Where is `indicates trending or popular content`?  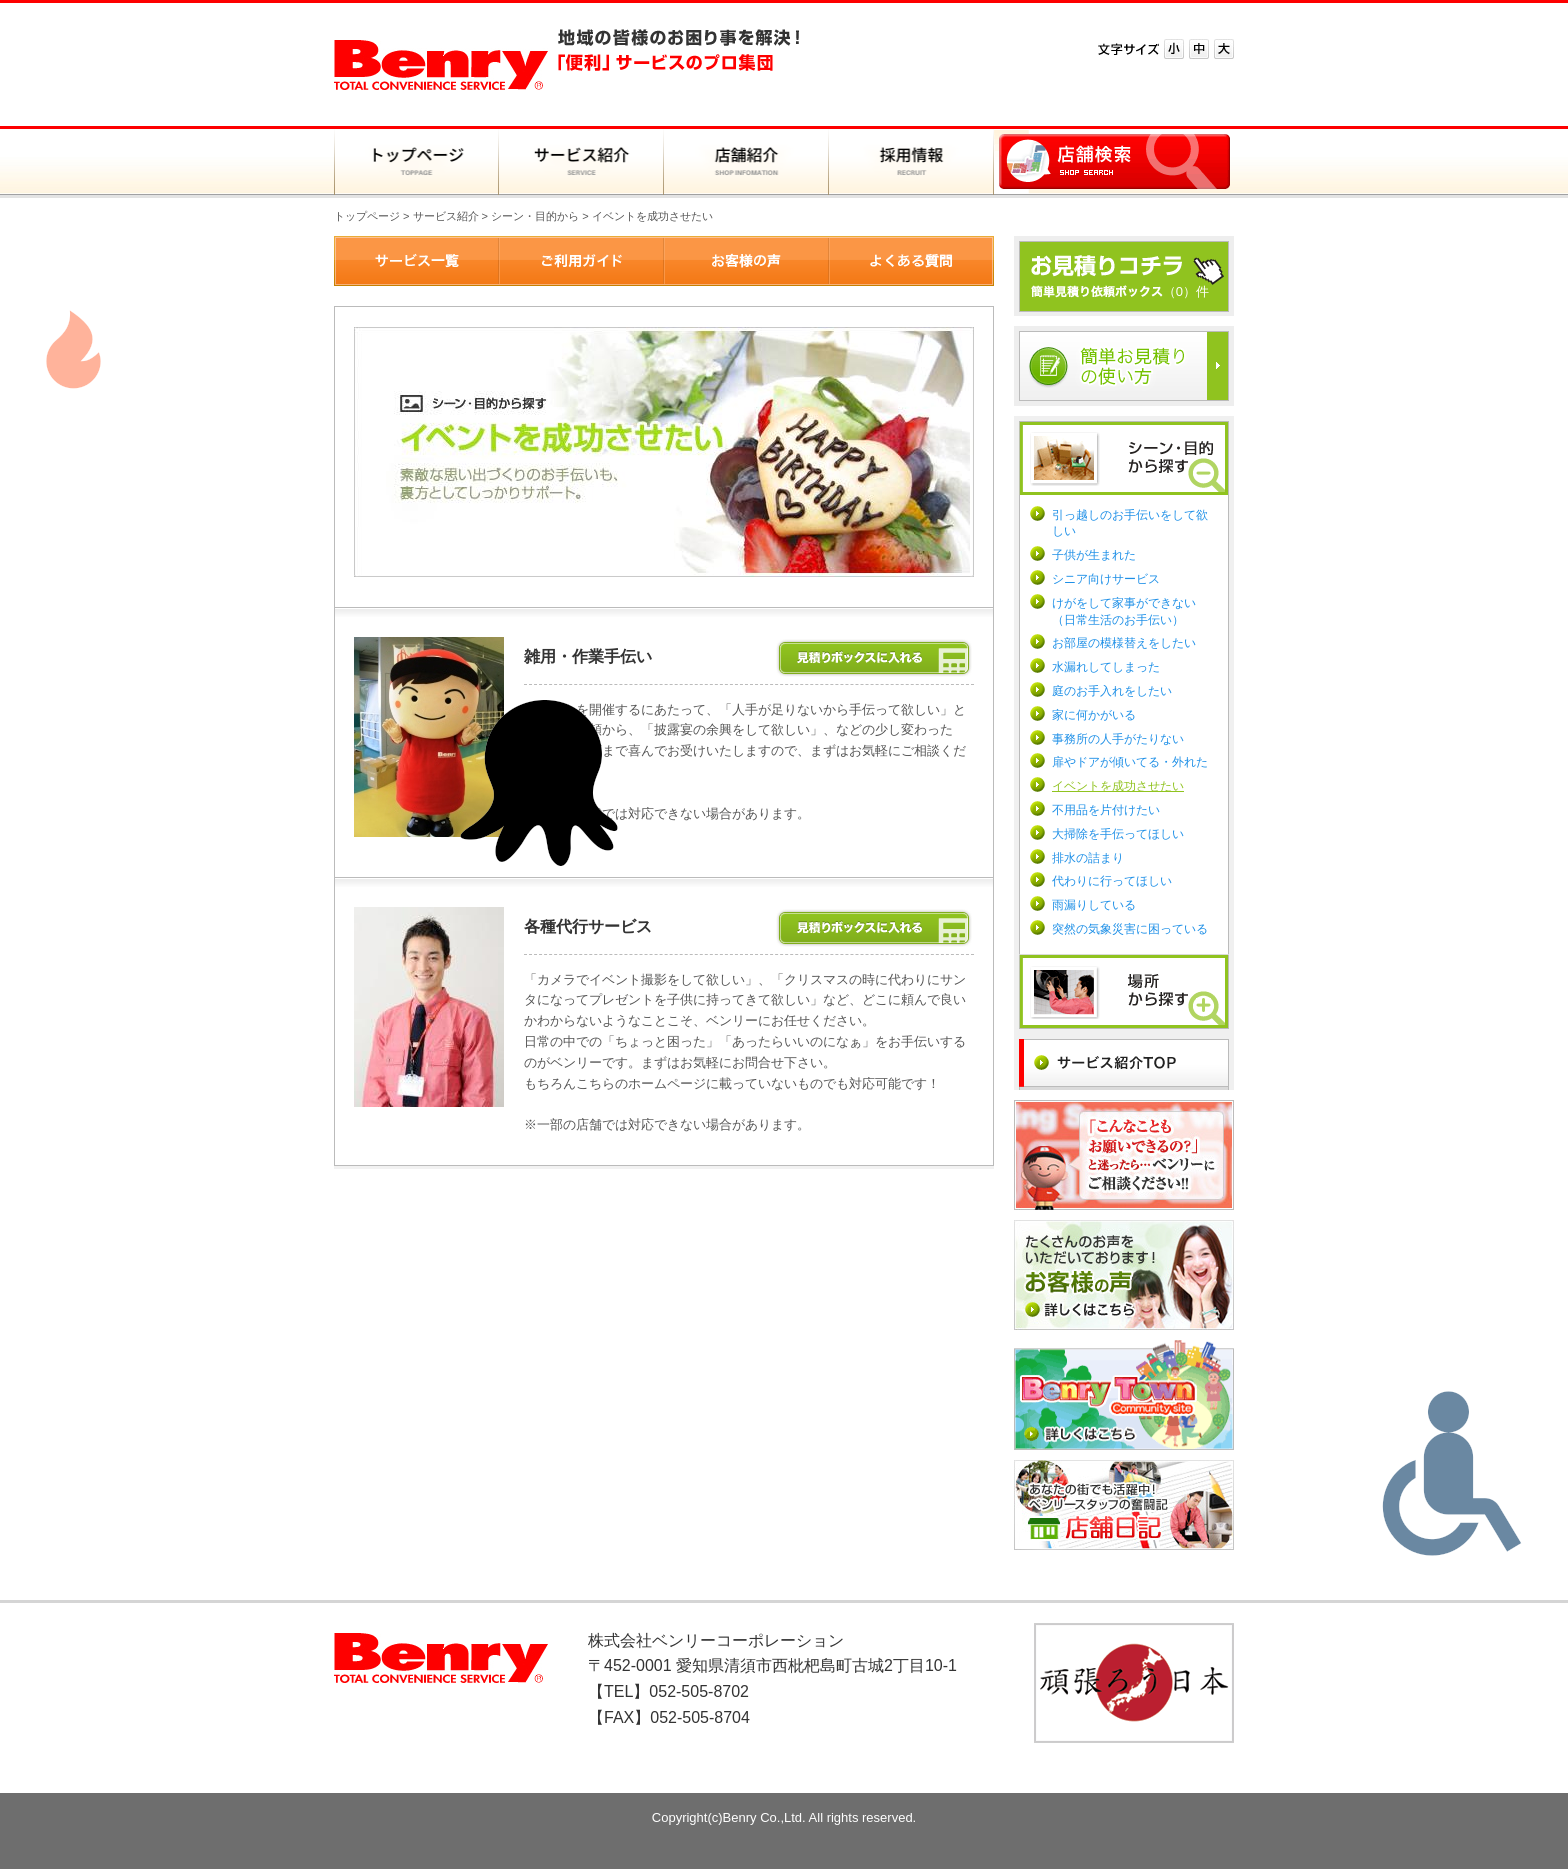 indicates trending or popular content is located at coordinates (73, 348).